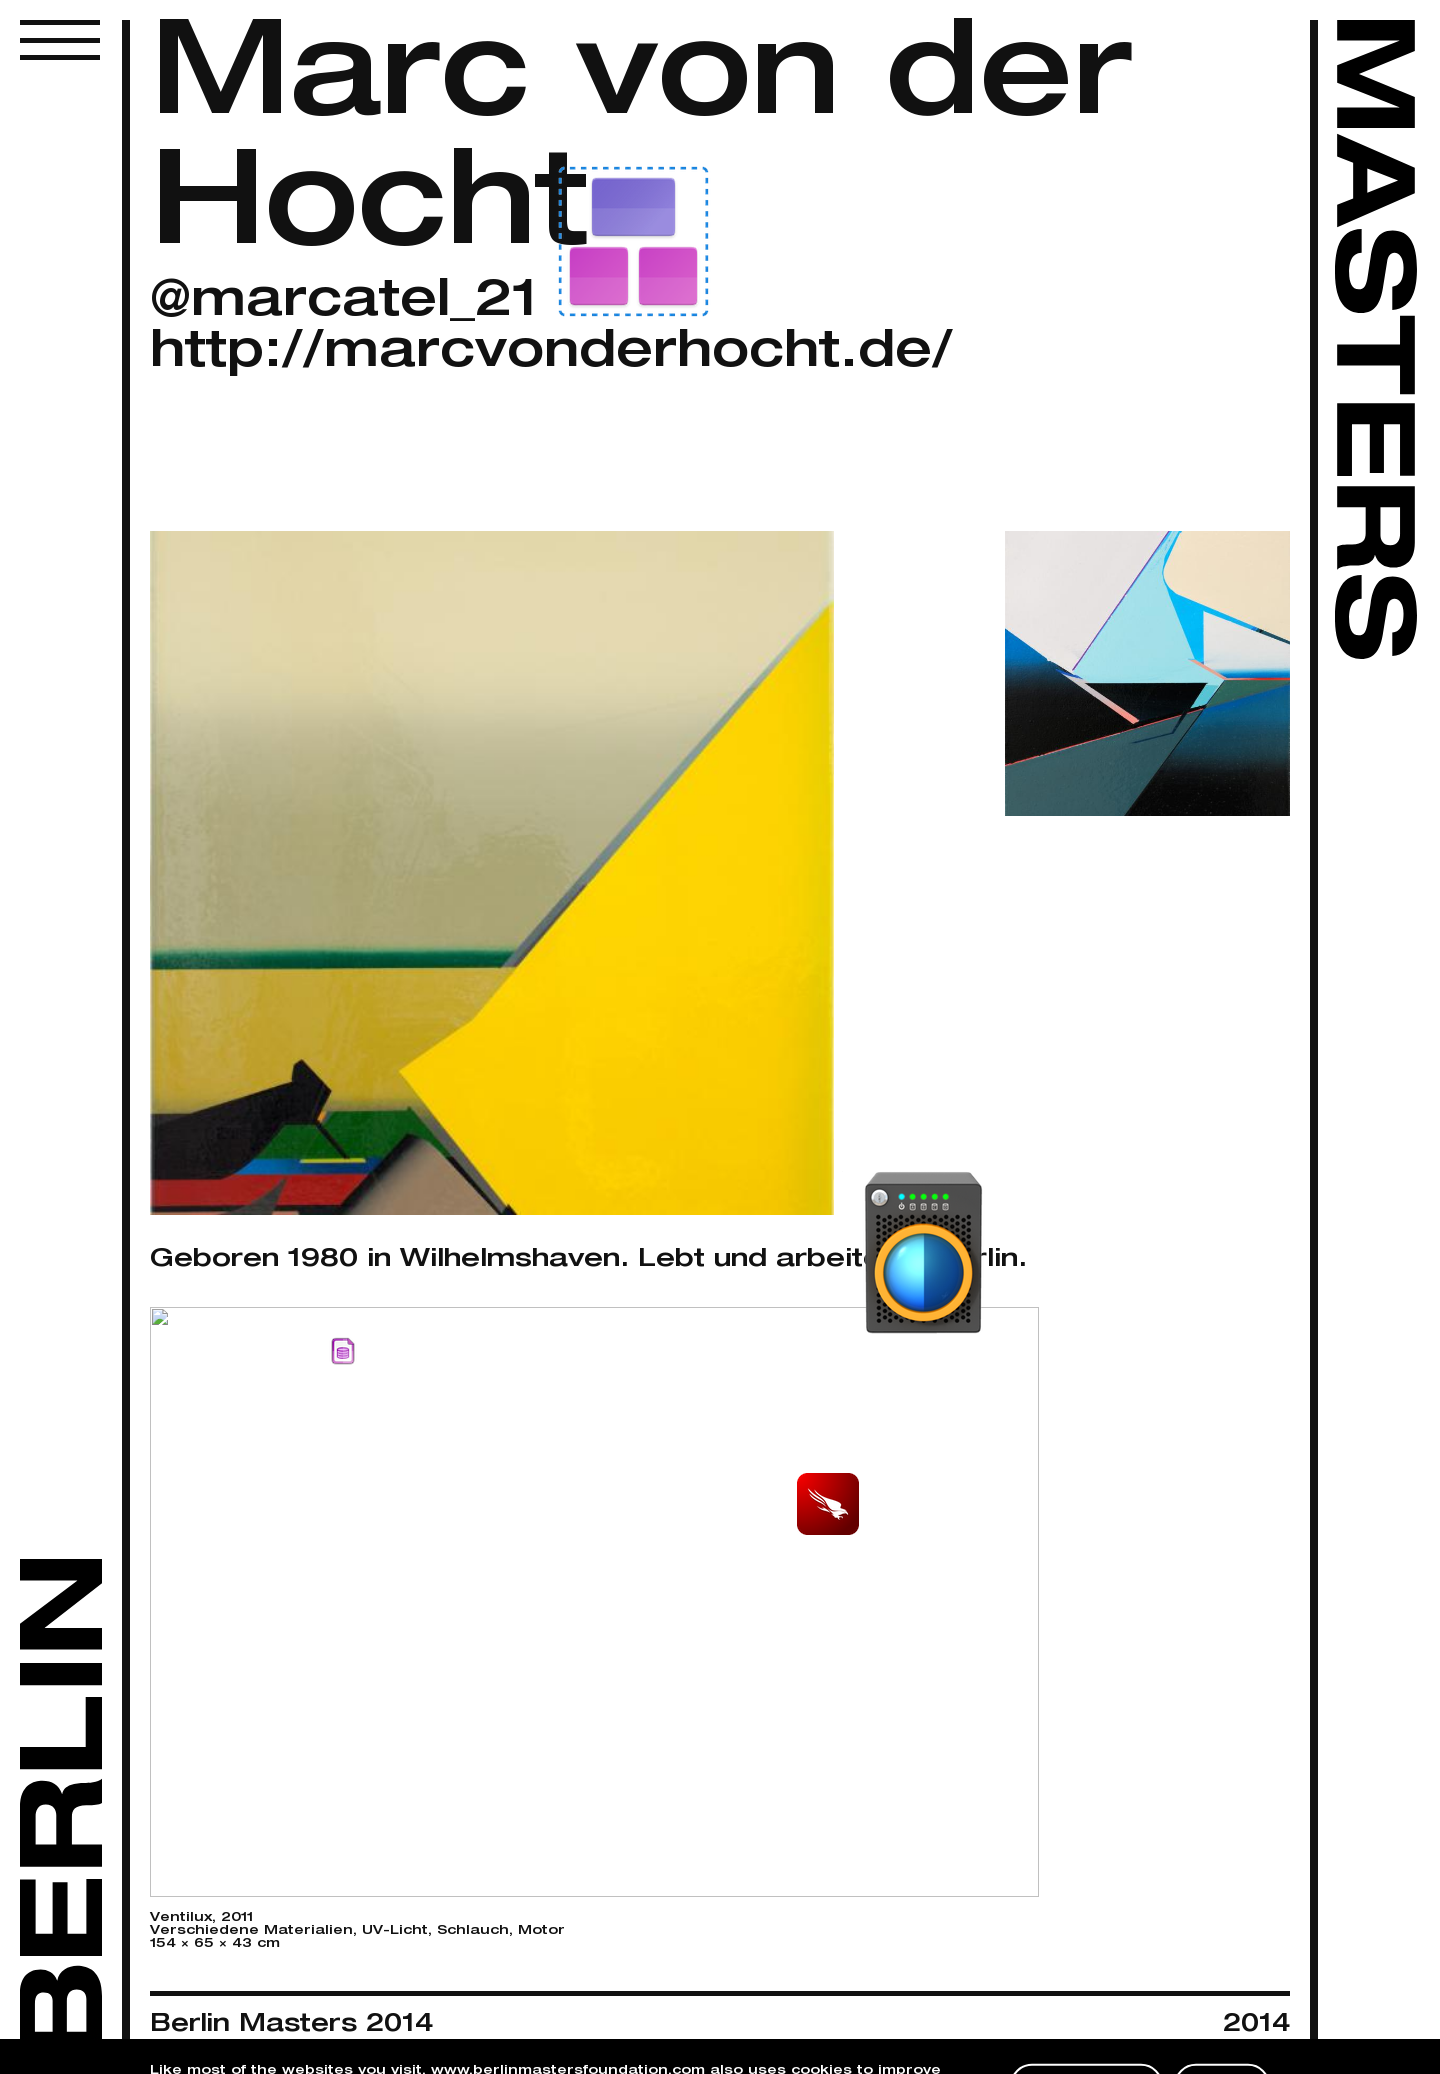  What do you see at coordinates (343, 1351) in the screenshot?
I see `open a database template file` at bounding box center [343, 1351].